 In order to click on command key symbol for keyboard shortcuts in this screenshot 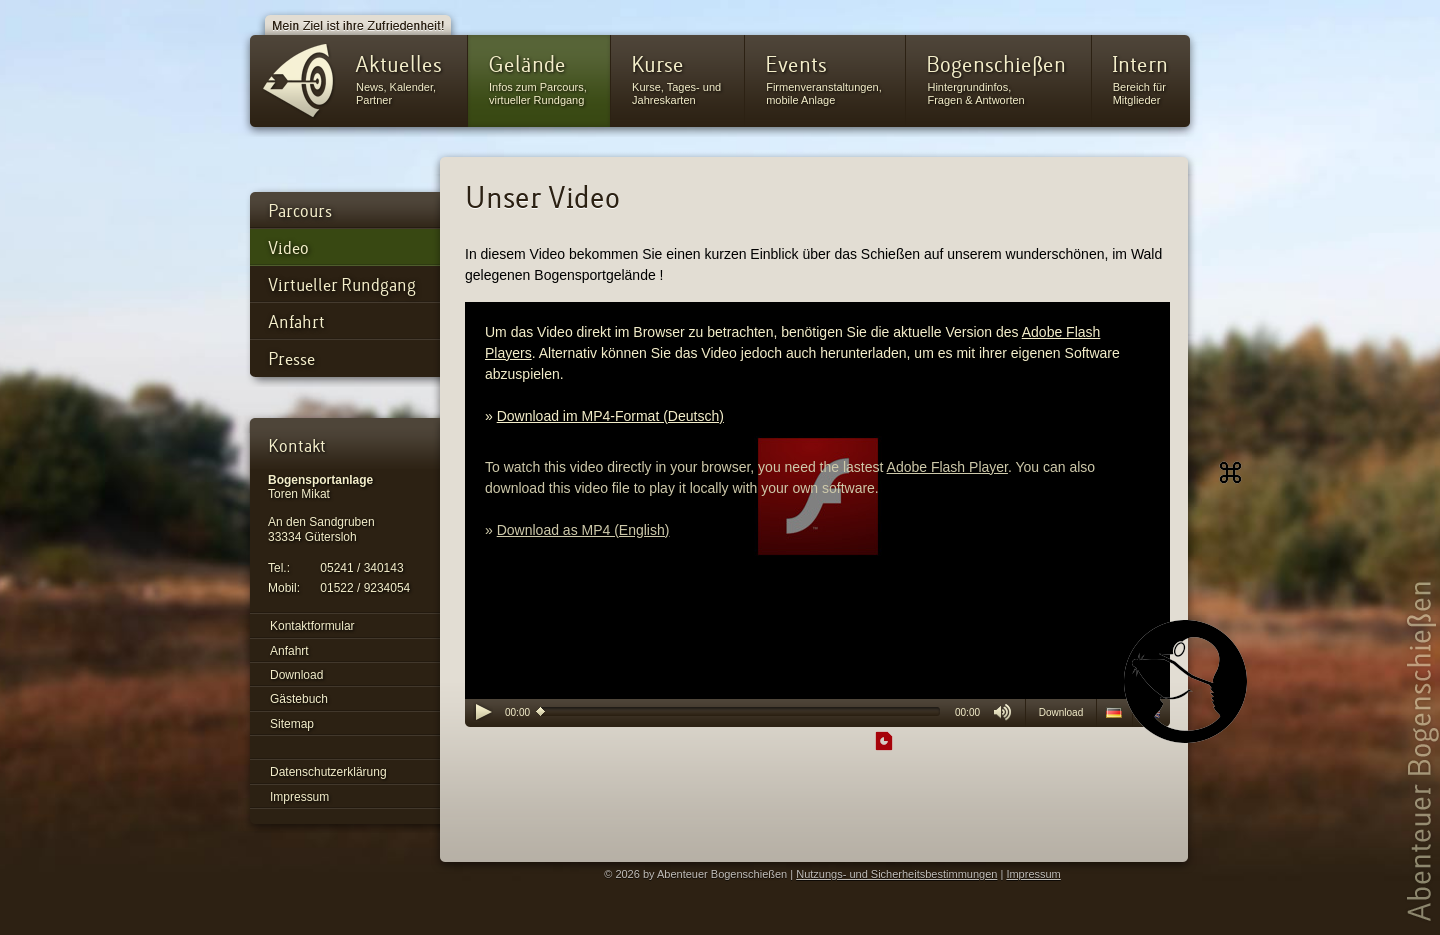, I will do `click(1230, 472)`.